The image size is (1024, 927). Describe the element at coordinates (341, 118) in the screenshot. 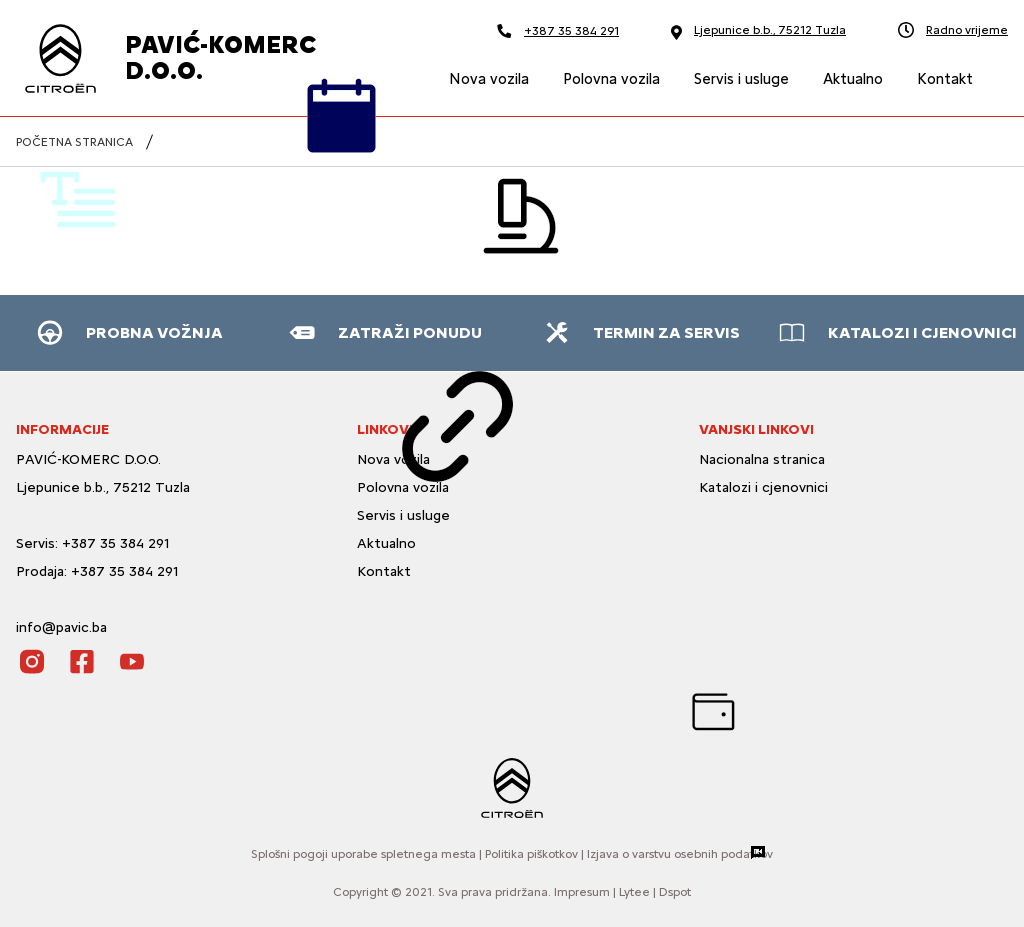

I see `view calendar or schedule` at that location.